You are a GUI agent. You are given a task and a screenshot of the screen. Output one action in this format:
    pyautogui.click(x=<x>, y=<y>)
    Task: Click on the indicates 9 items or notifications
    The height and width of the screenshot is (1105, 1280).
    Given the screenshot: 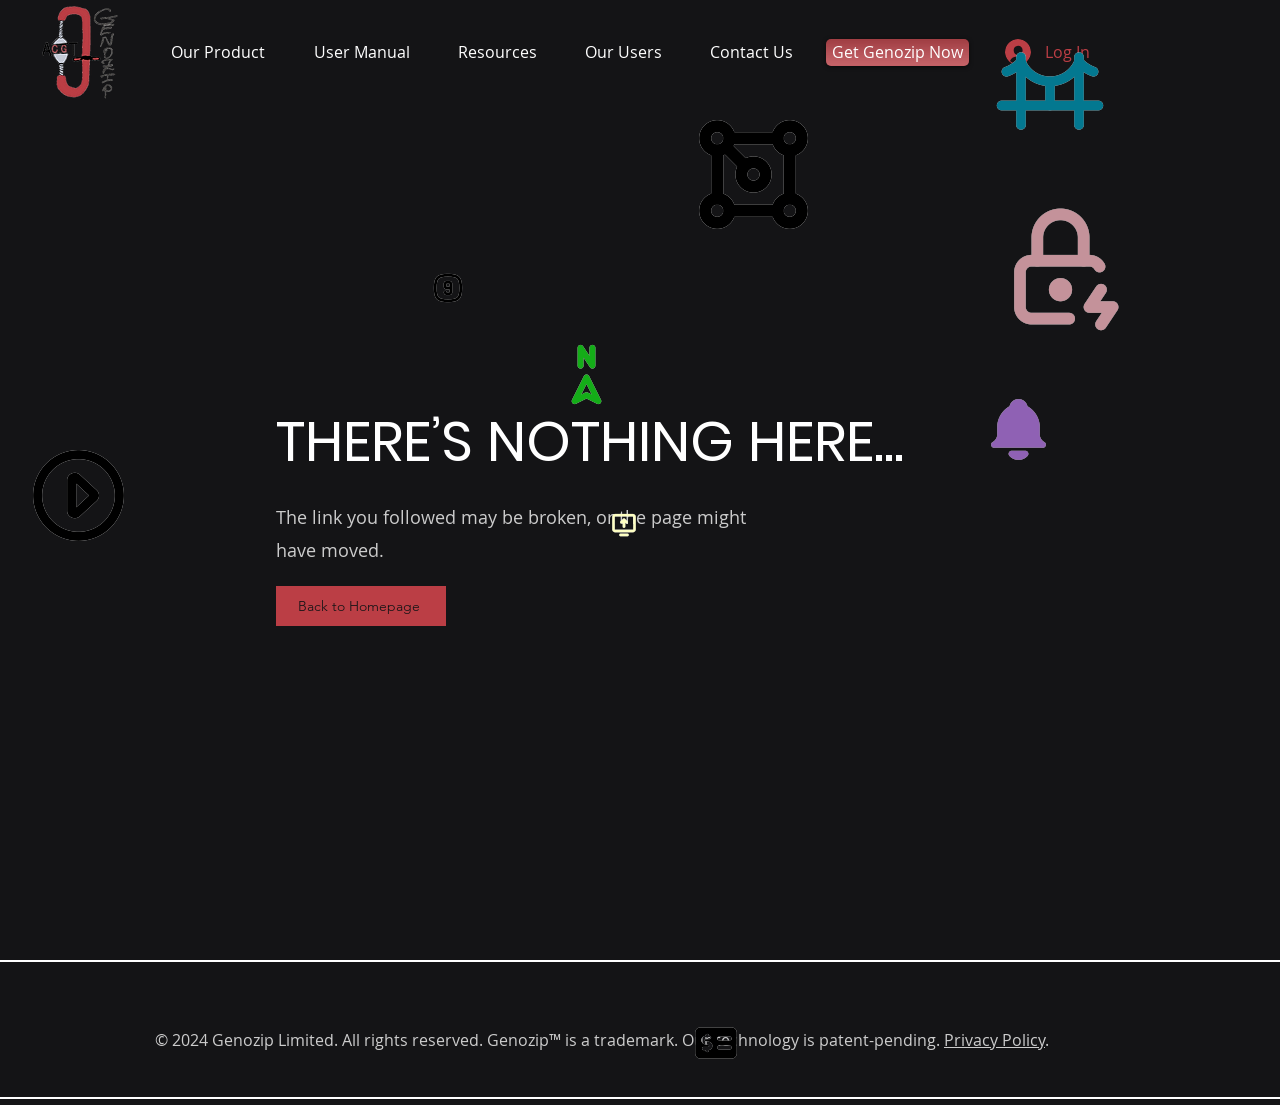 What is the action you would take?
    pyautogui.click(x=448, y=288)
    